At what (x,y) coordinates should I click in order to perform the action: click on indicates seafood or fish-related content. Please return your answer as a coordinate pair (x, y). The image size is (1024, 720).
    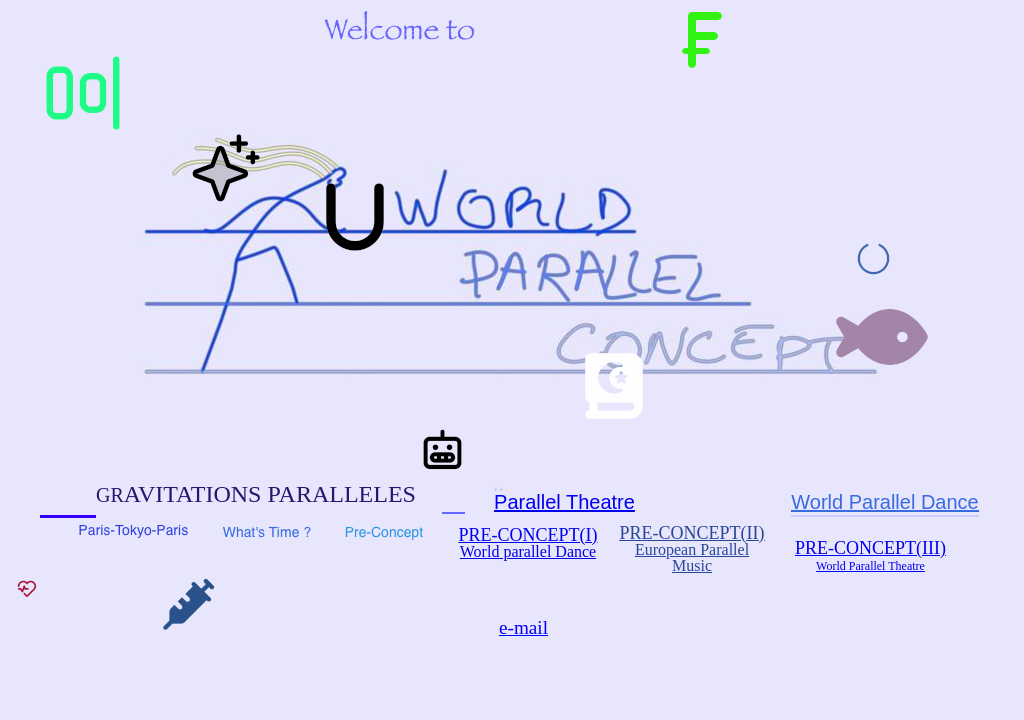
    Looking at the image, I should click on (882, 337).